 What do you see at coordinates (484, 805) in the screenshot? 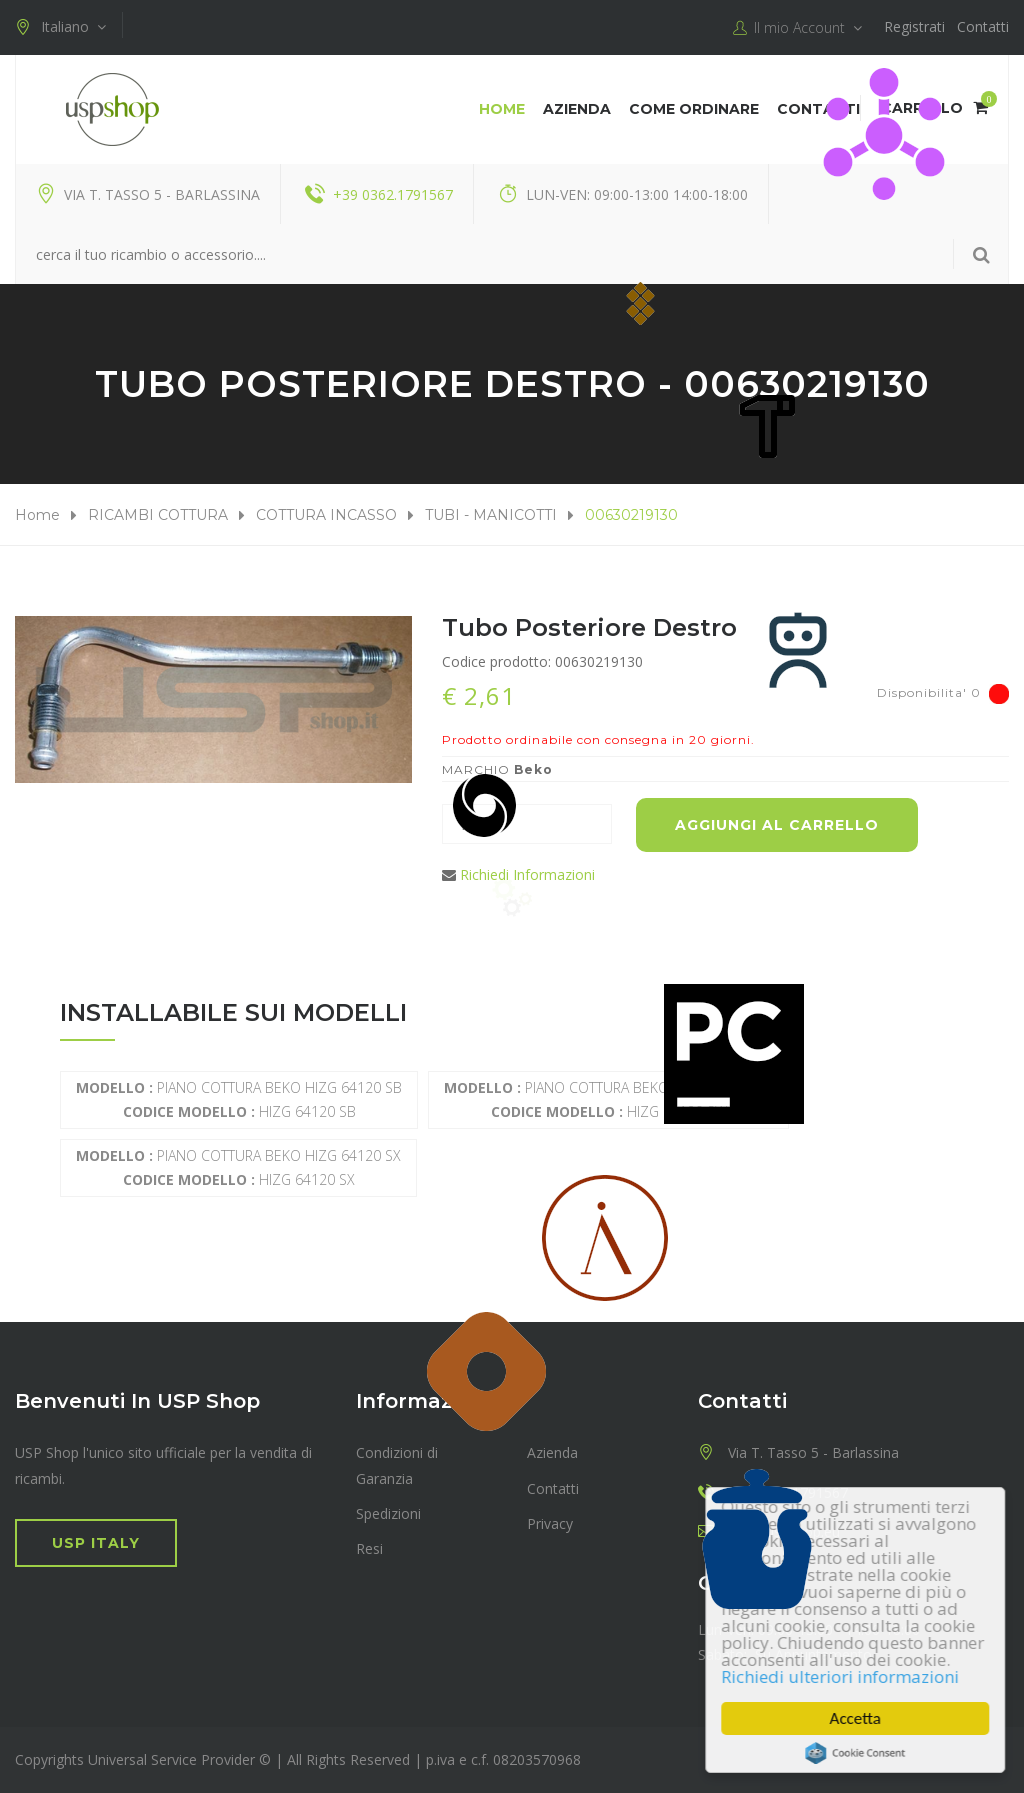
I see `deepmind company logo` at bounding box center [484, 805].